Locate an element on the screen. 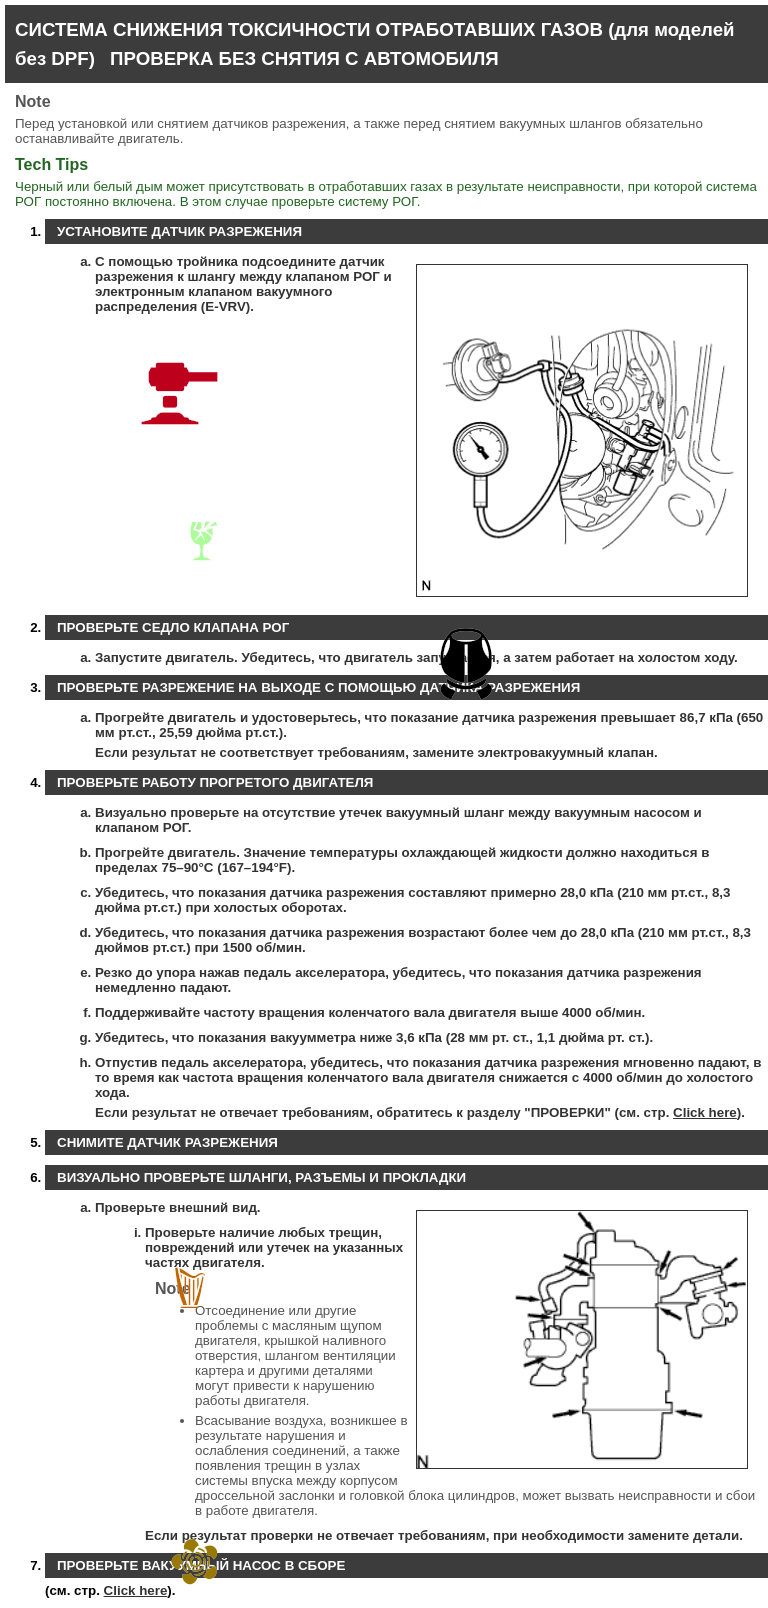 The width and height of the screenshot is (768, 1608). access music or audio settings is located at coordinates (189, 1287).